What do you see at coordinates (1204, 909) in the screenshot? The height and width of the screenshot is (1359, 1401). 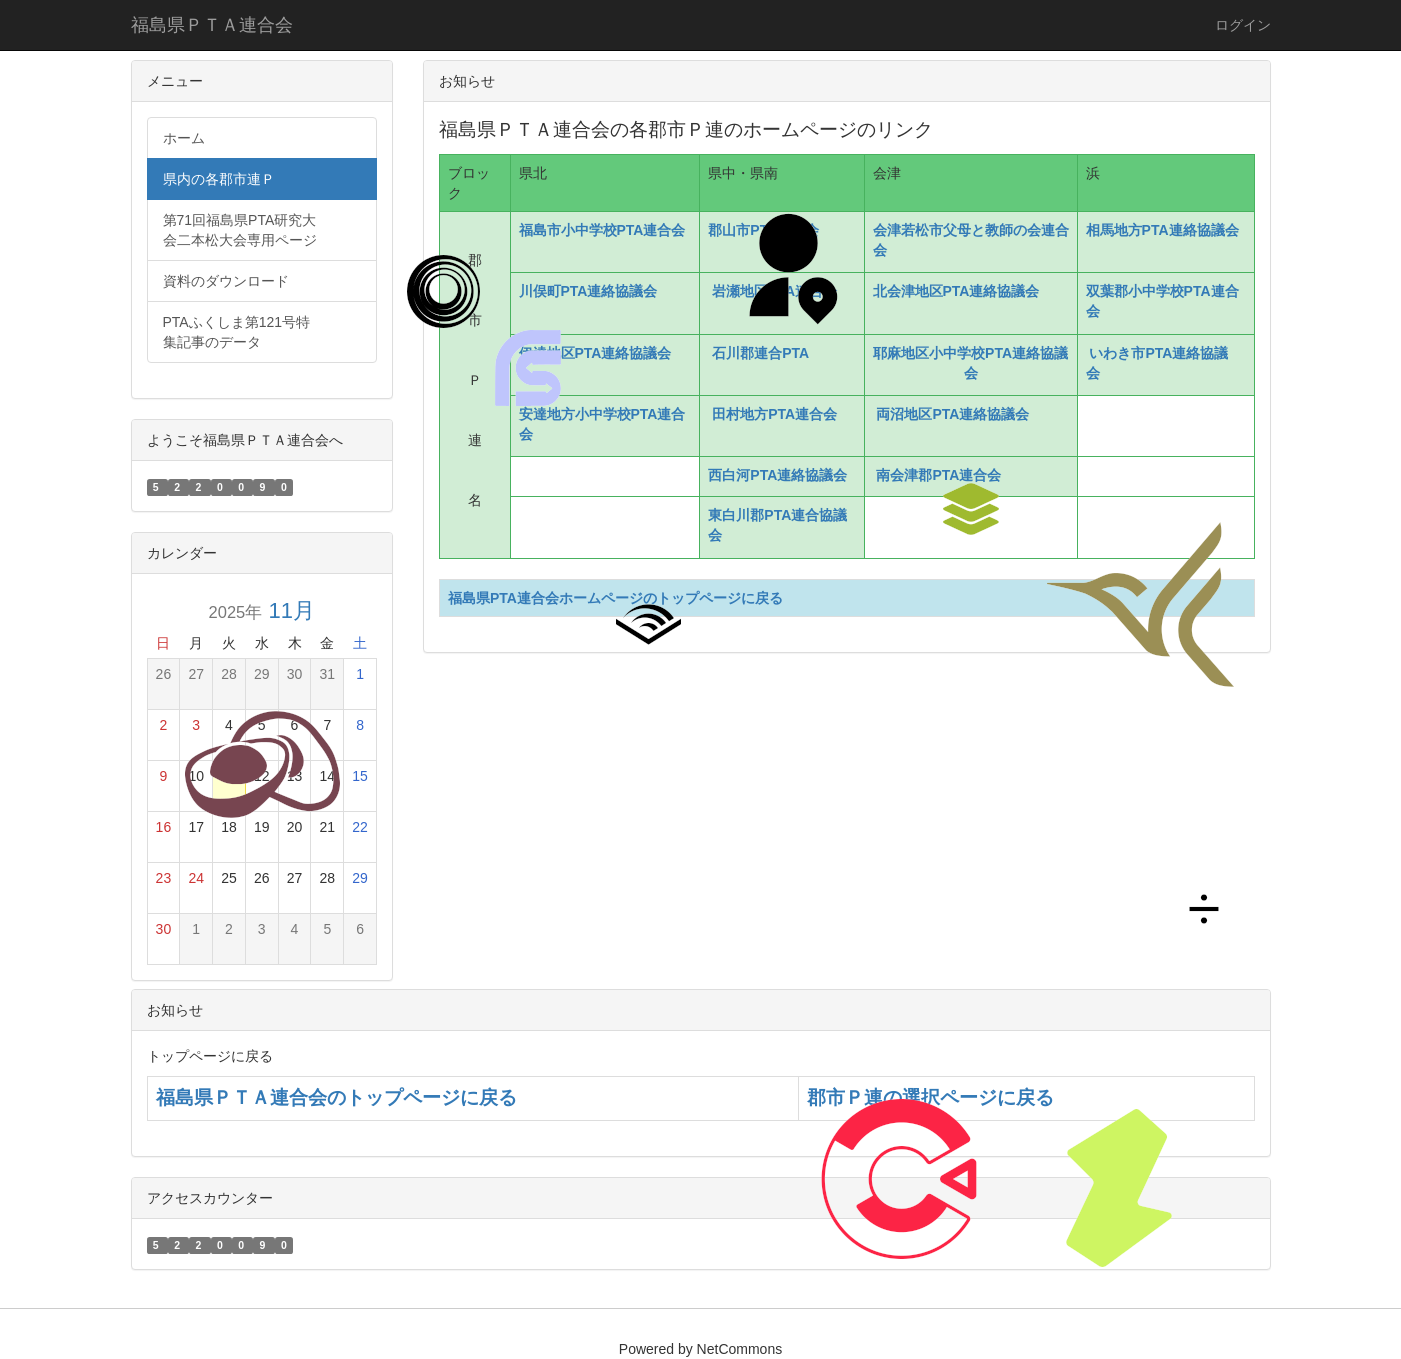 I see `perform division calculation` at bounding box center [1204, 909].